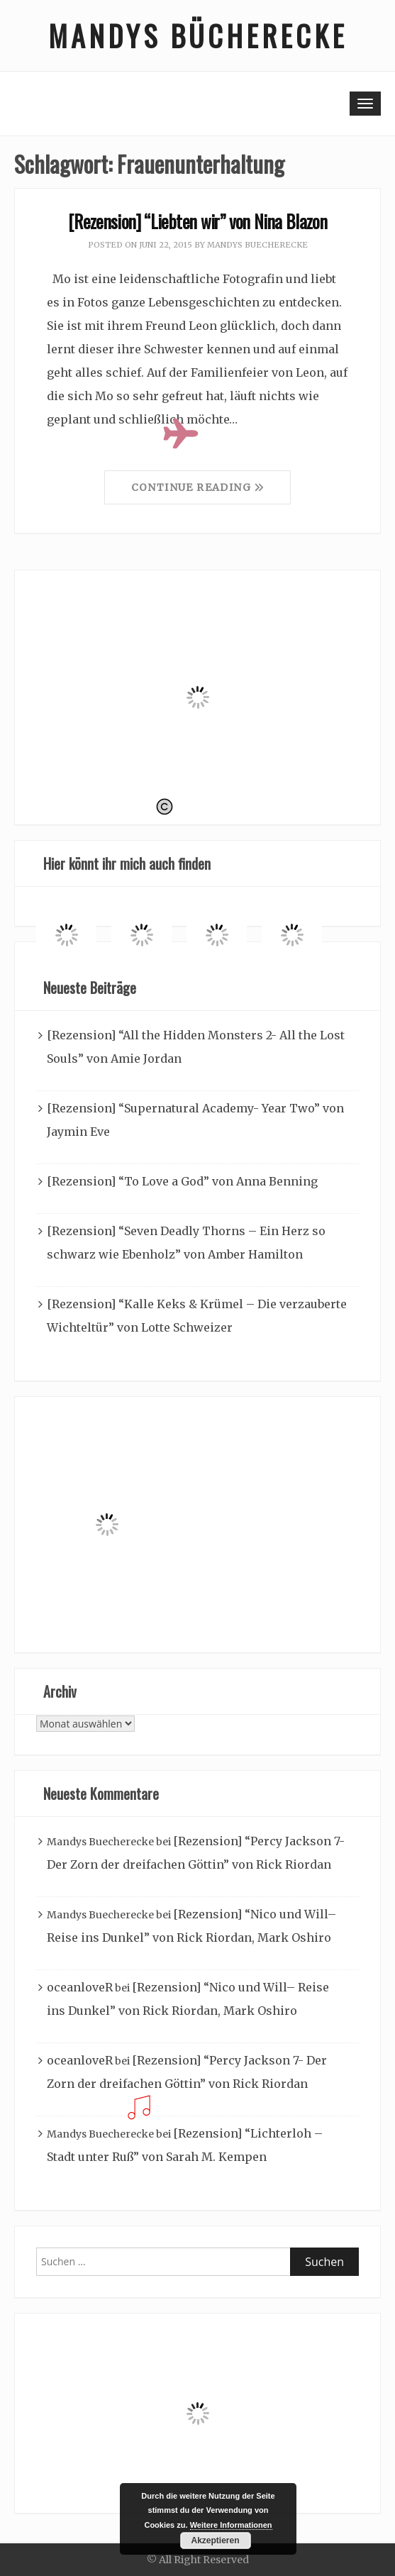 The height and width of the screenshot is (2576, 395). What do you see at coordinates (181, 433) in the screenshot?
I see `enable airplane mode` at bounding box center [181, 433].